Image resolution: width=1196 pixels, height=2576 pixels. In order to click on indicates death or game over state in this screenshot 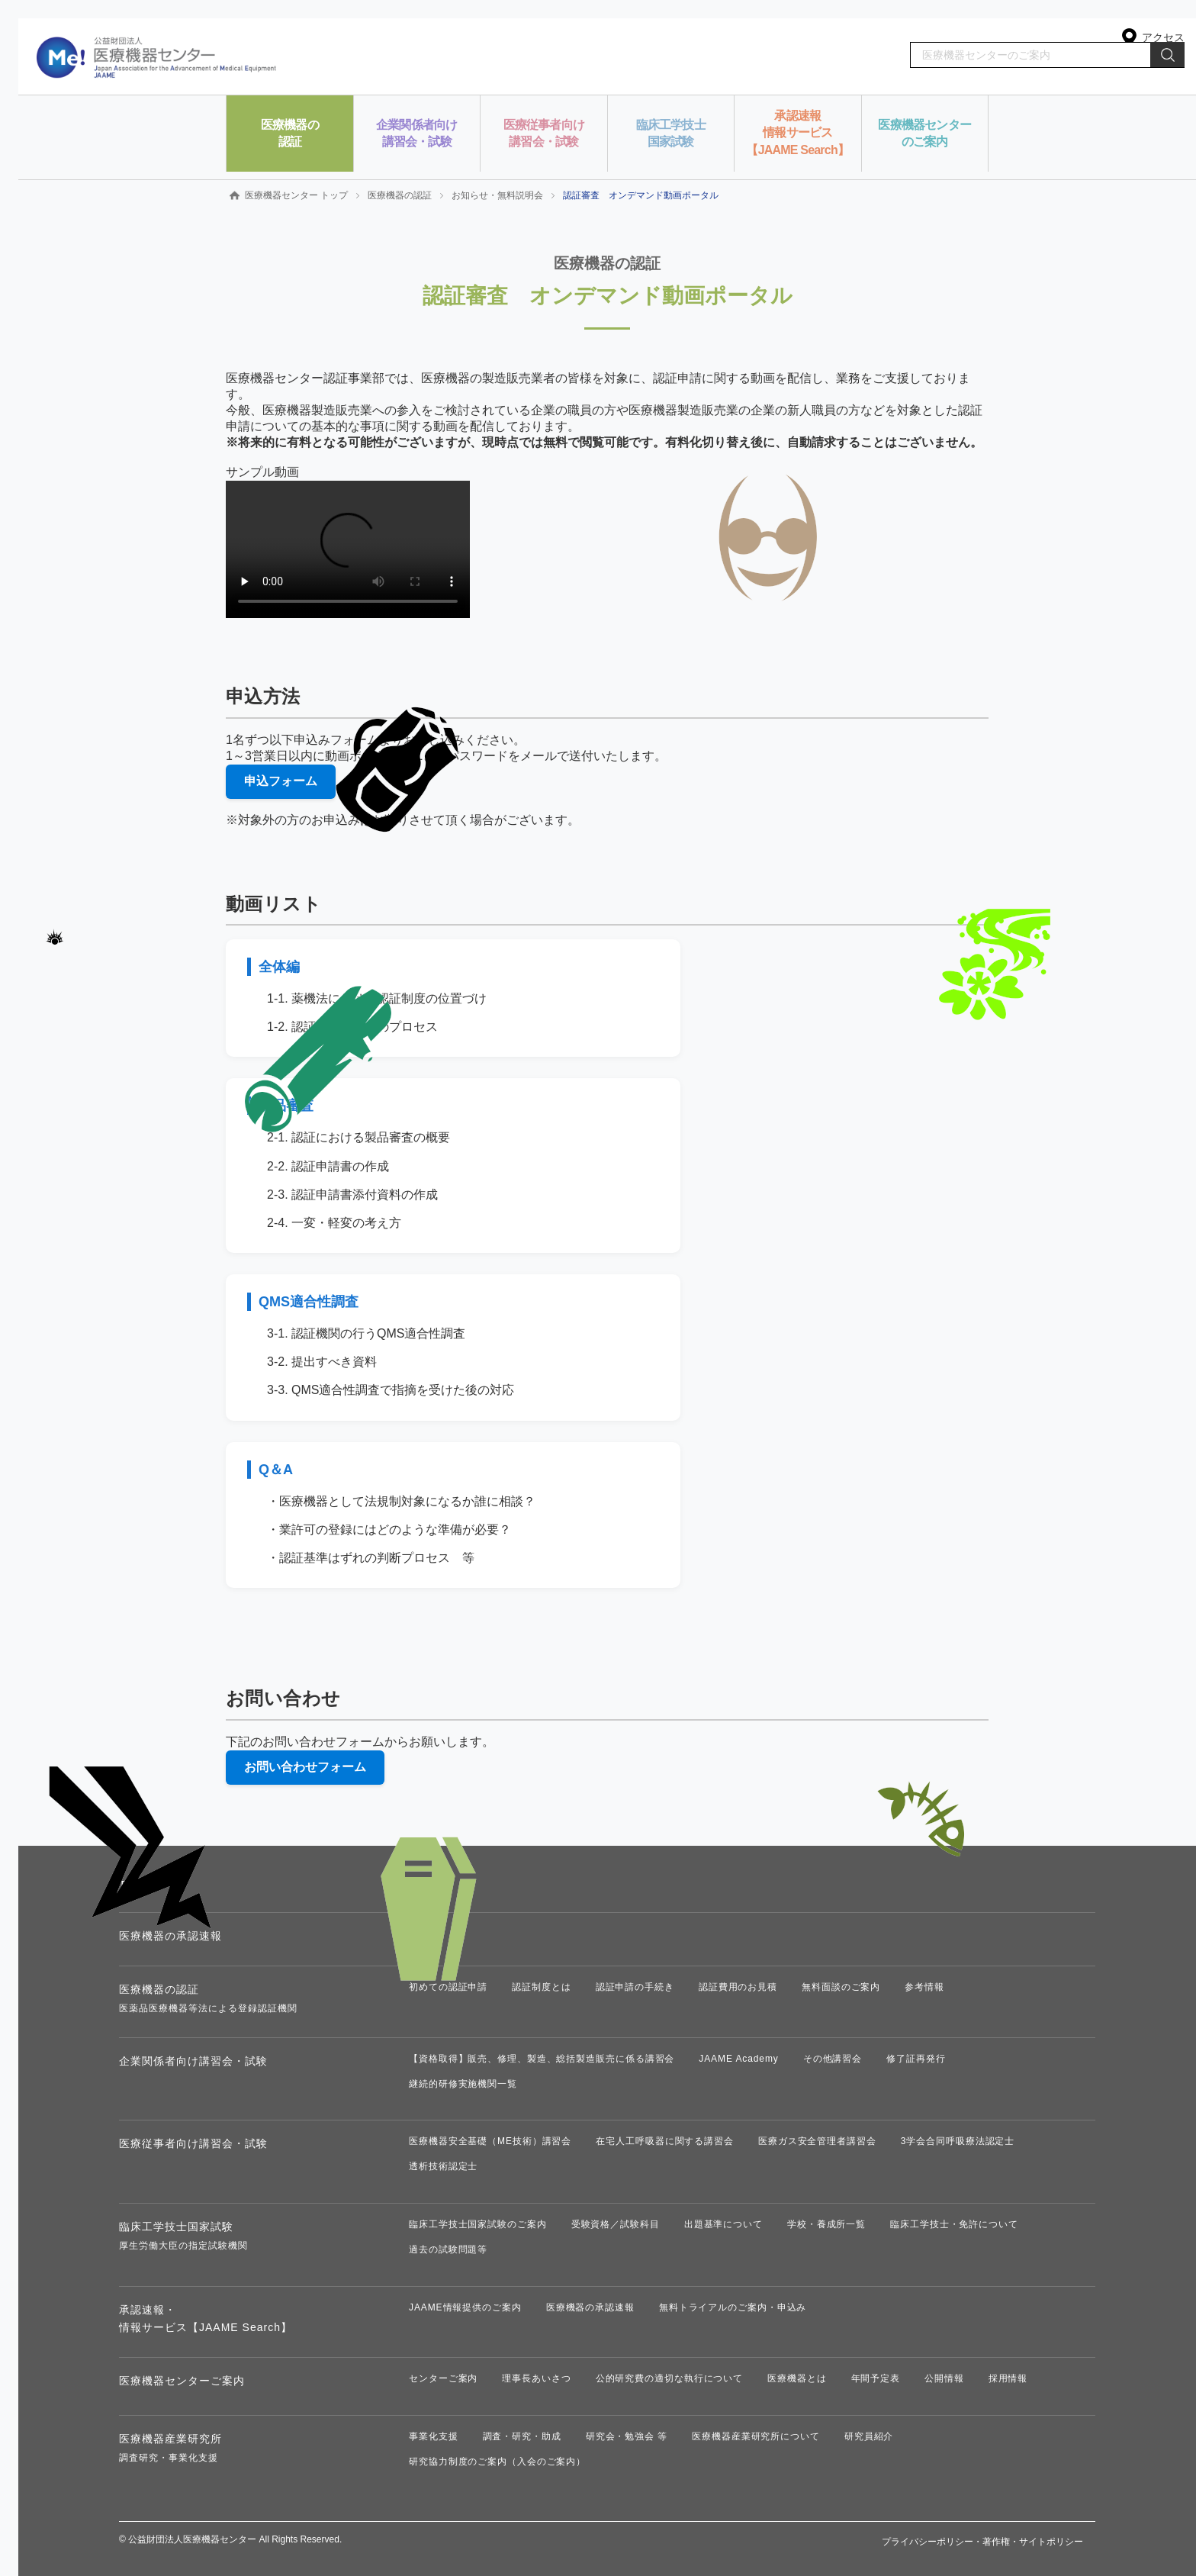, I will do `click(425, 1908)`.